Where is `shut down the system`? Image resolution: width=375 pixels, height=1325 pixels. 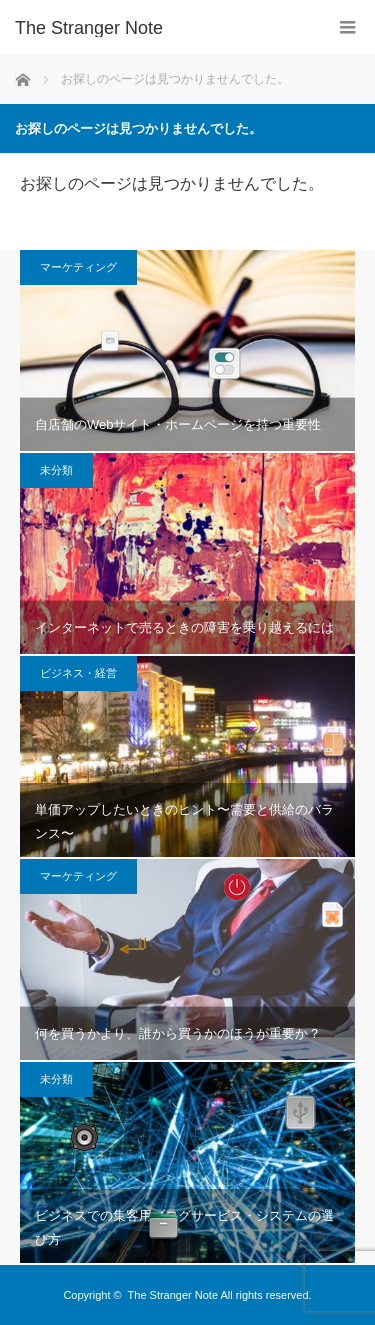 shut down the system is located at coordinates (237, 887).